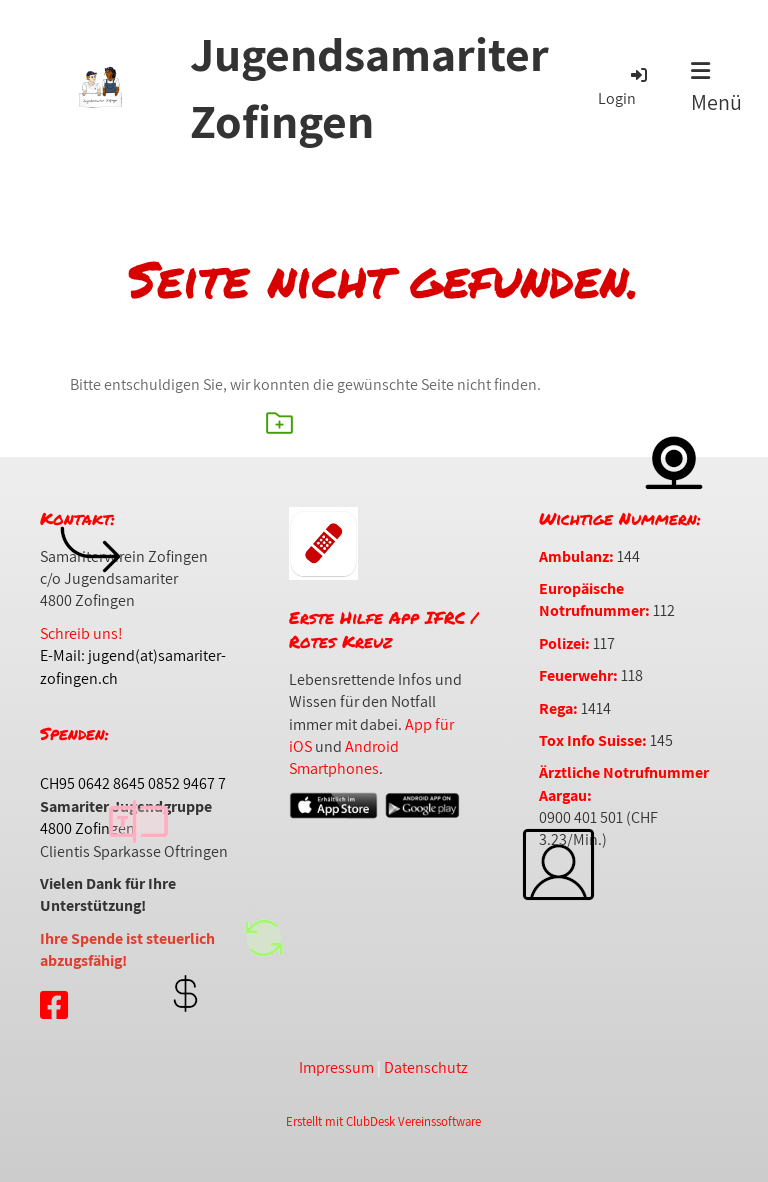 The height and width of the screenshot is (1182, 768). What do you see at coordinates (138, 821) in the screenshot?
I see `insert a text input field` at bounding box center [138, 821].